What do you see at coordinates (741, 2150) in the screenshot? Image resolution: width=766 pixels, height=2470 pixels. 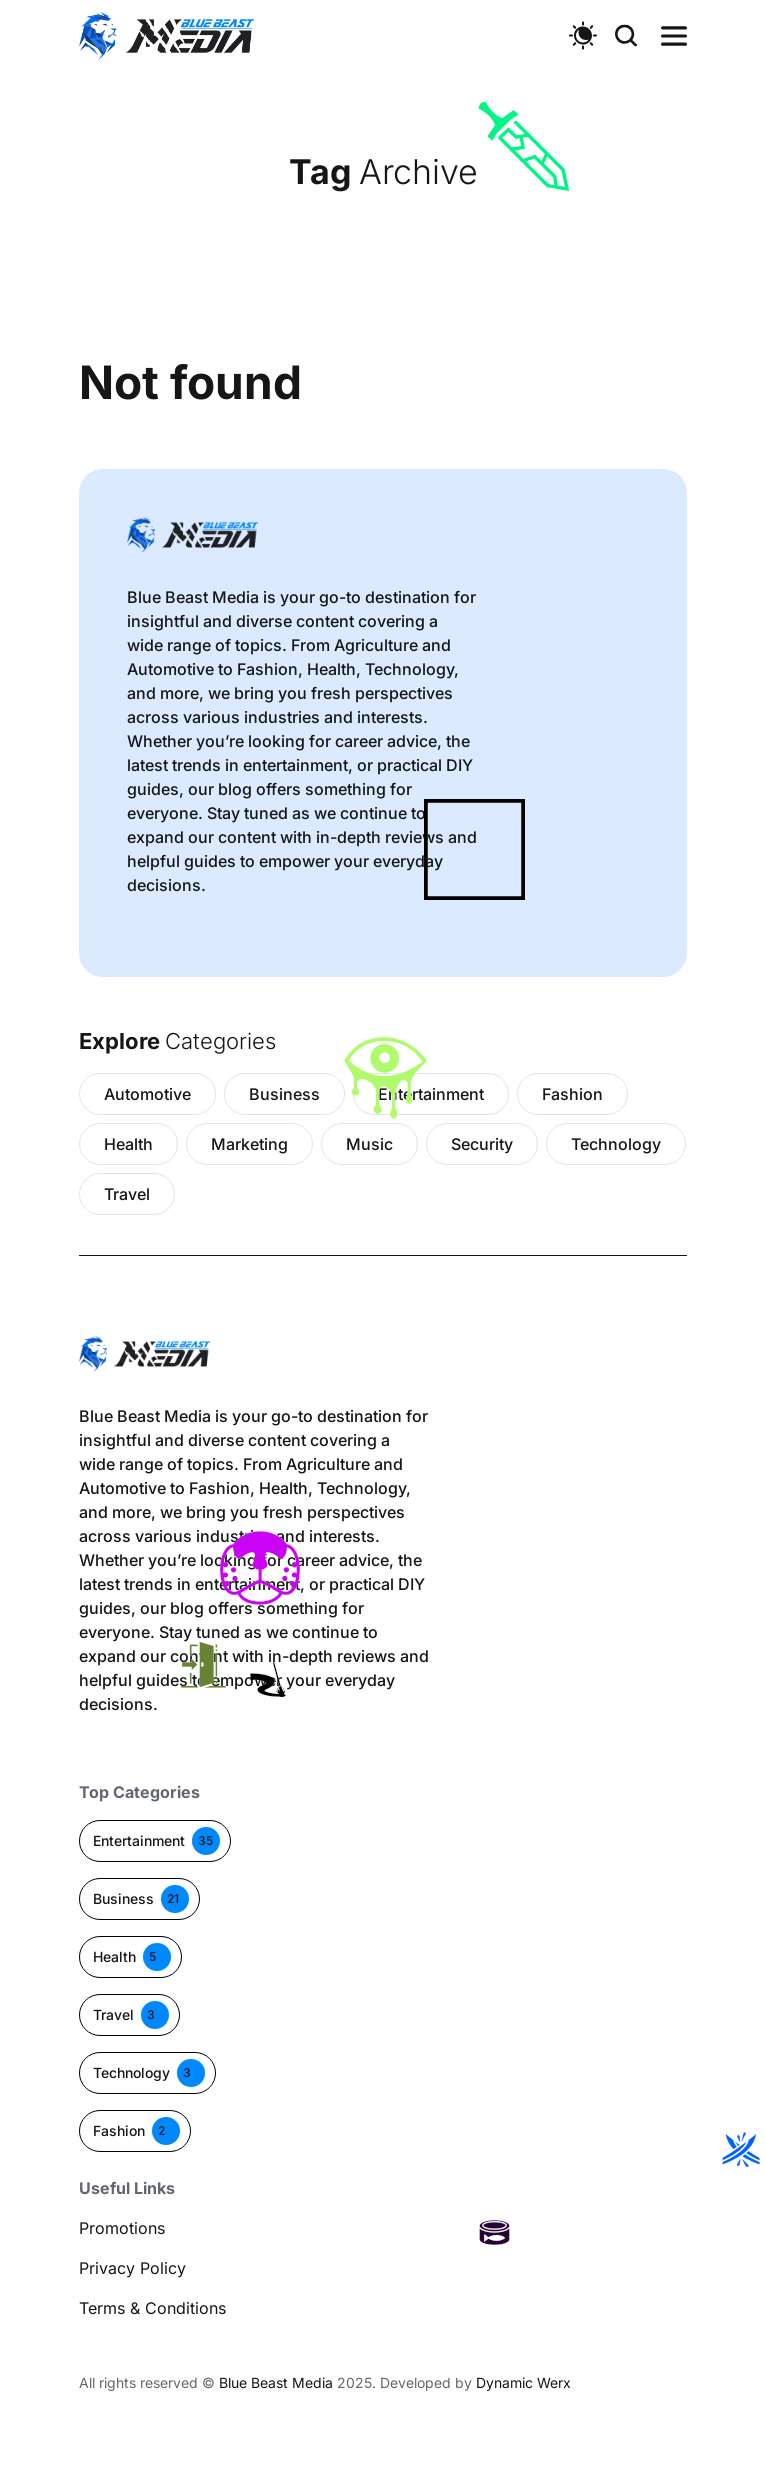 I see `initiate combat or battle mode` at bounding box center [741, 2150].